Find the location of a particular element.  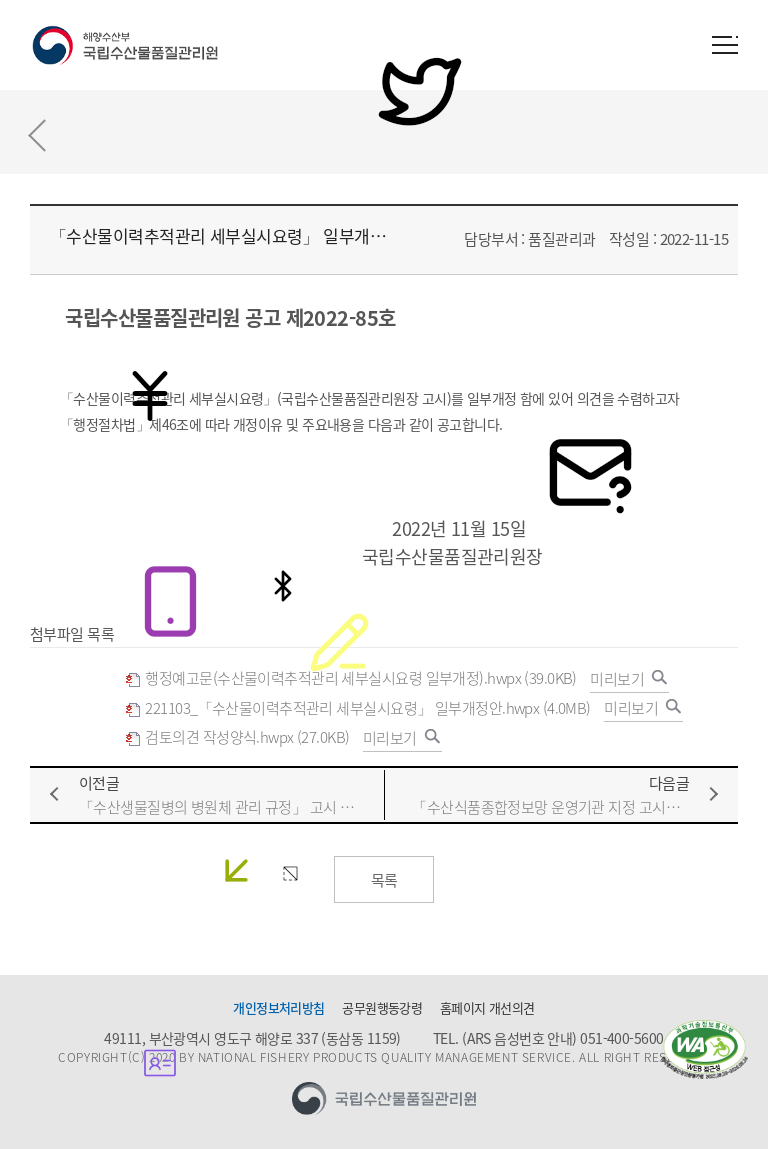

share to twitter is located at coordinates (420, 92).